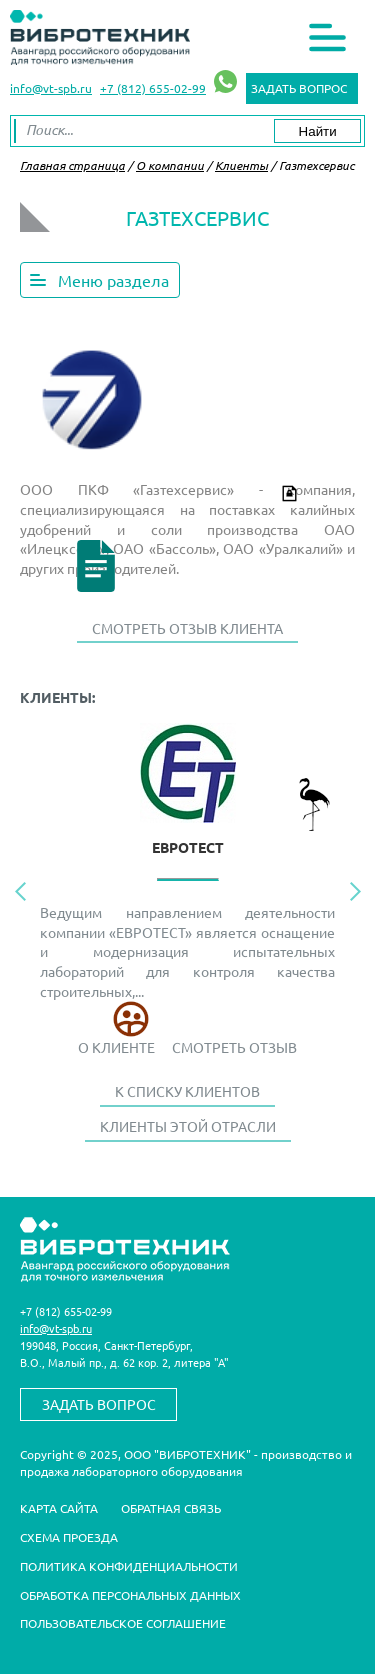 The image size is (375, 1674). I want to click on view group members or team roster, so click(131, 1019).